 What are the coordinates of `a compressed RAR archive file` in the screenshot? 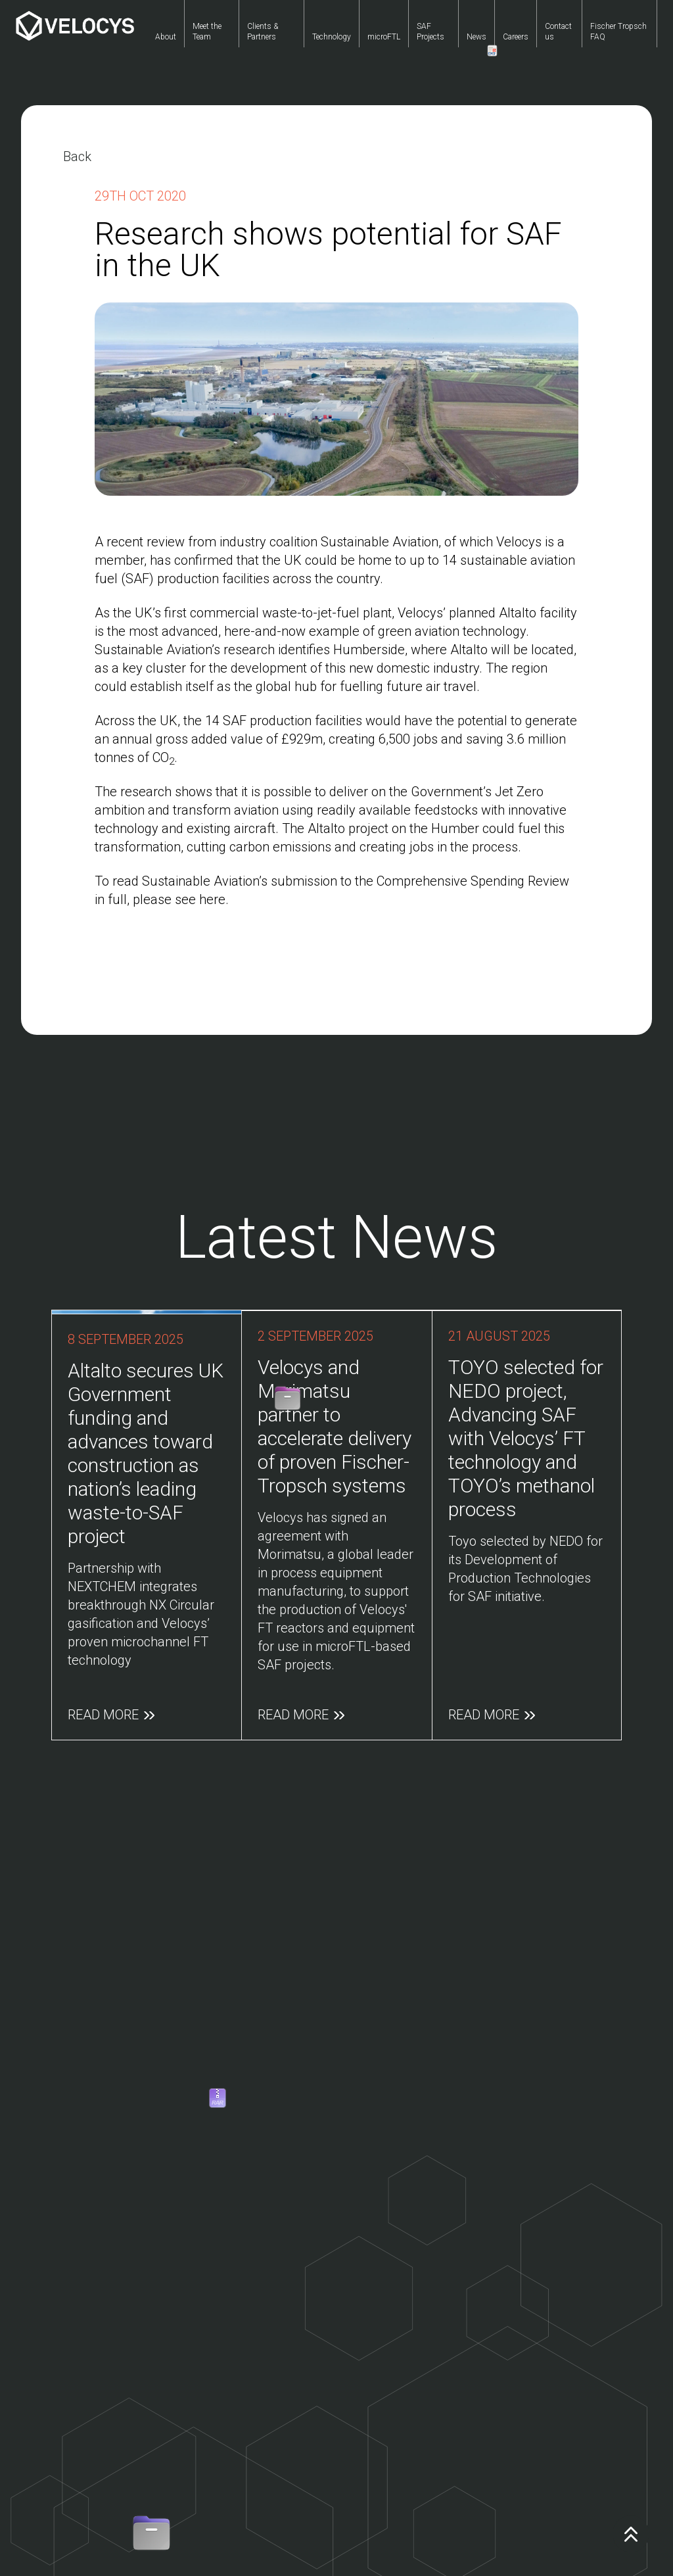 It's located at (218, 2098).